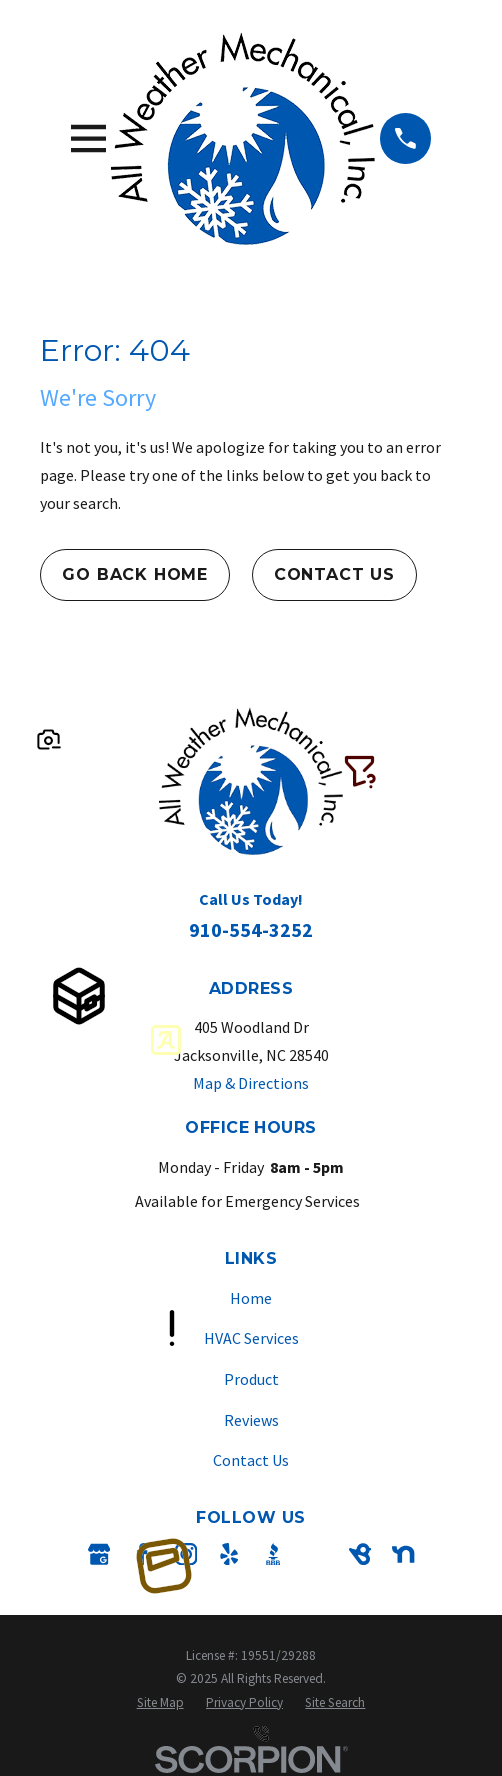  What do you see at coordinates (79, 996) in the screenshot?
I see `open minecraft` at bounding box center [79, 996].